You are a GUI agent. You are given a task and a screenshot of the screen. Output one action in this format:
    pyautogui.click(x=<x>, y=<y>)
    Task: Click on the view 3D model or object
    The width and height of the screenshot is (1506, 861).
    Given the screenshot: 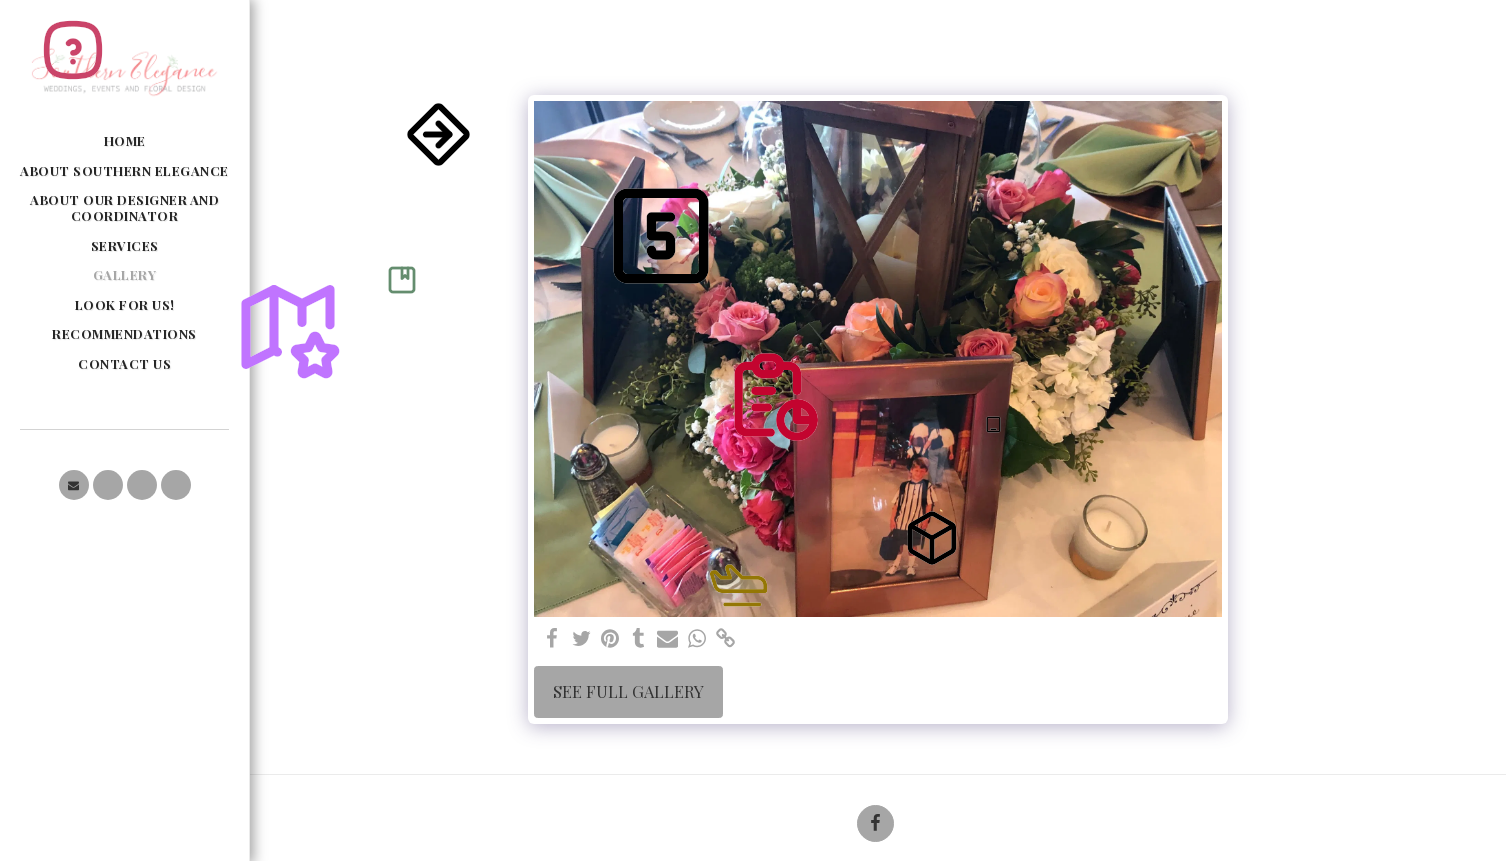 What is the action you would take?
    pyautogui.click(x=932, y=538)
    